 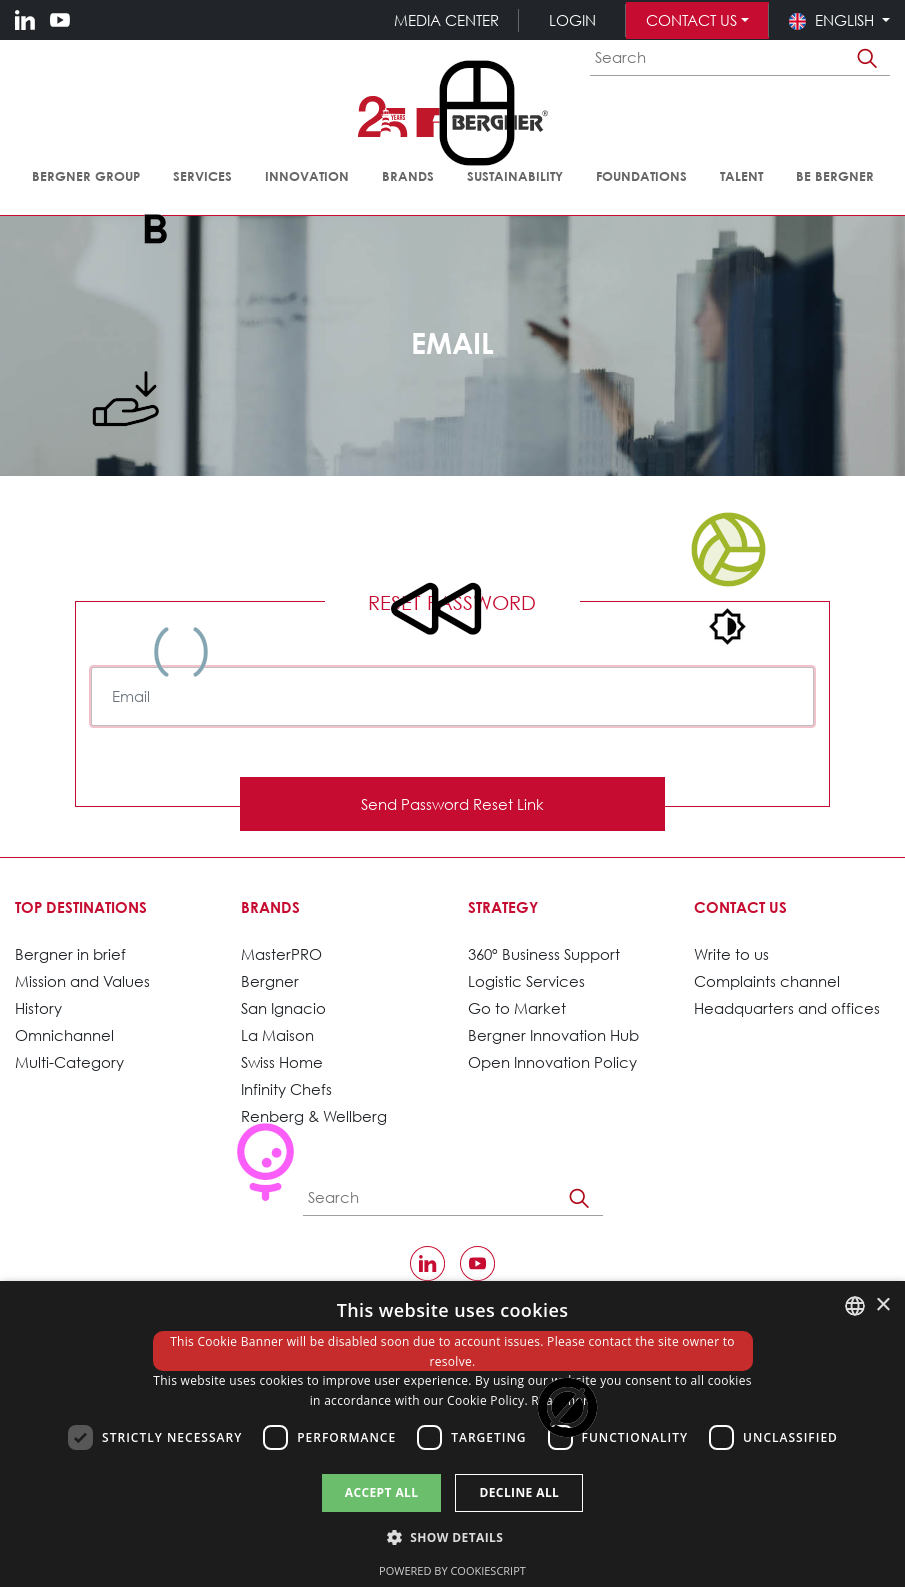 I want to click on apply bold formatting to selected text, so click(x=155, y=231).